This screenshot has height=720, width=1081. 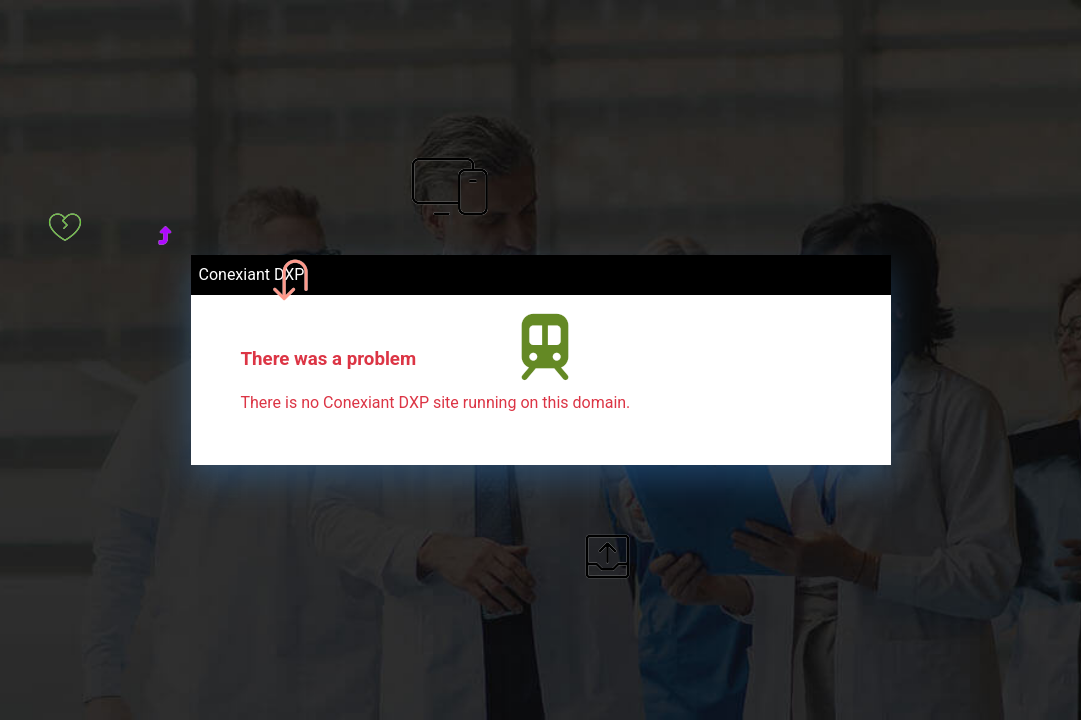 I want to click on turn right then continue forward, so click(x=165, y=235).